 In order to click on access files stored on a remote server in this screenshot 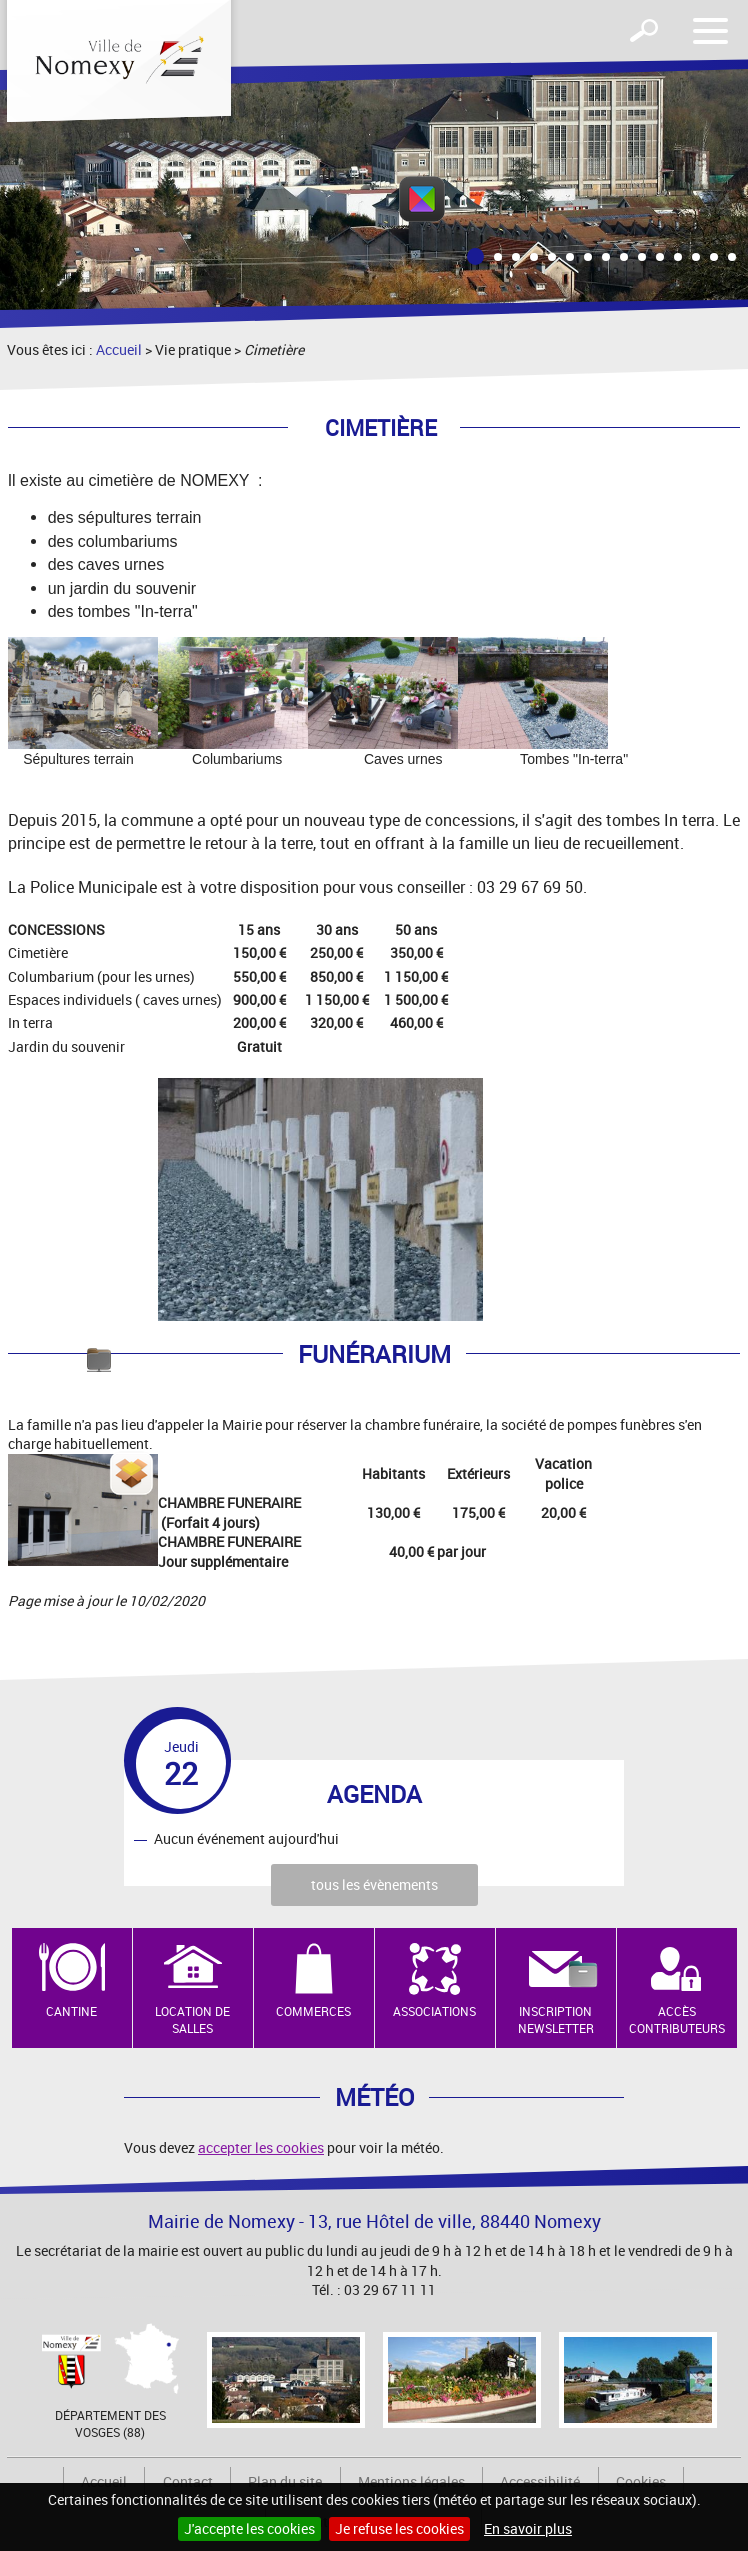, I will do `click(99, 1360)`.